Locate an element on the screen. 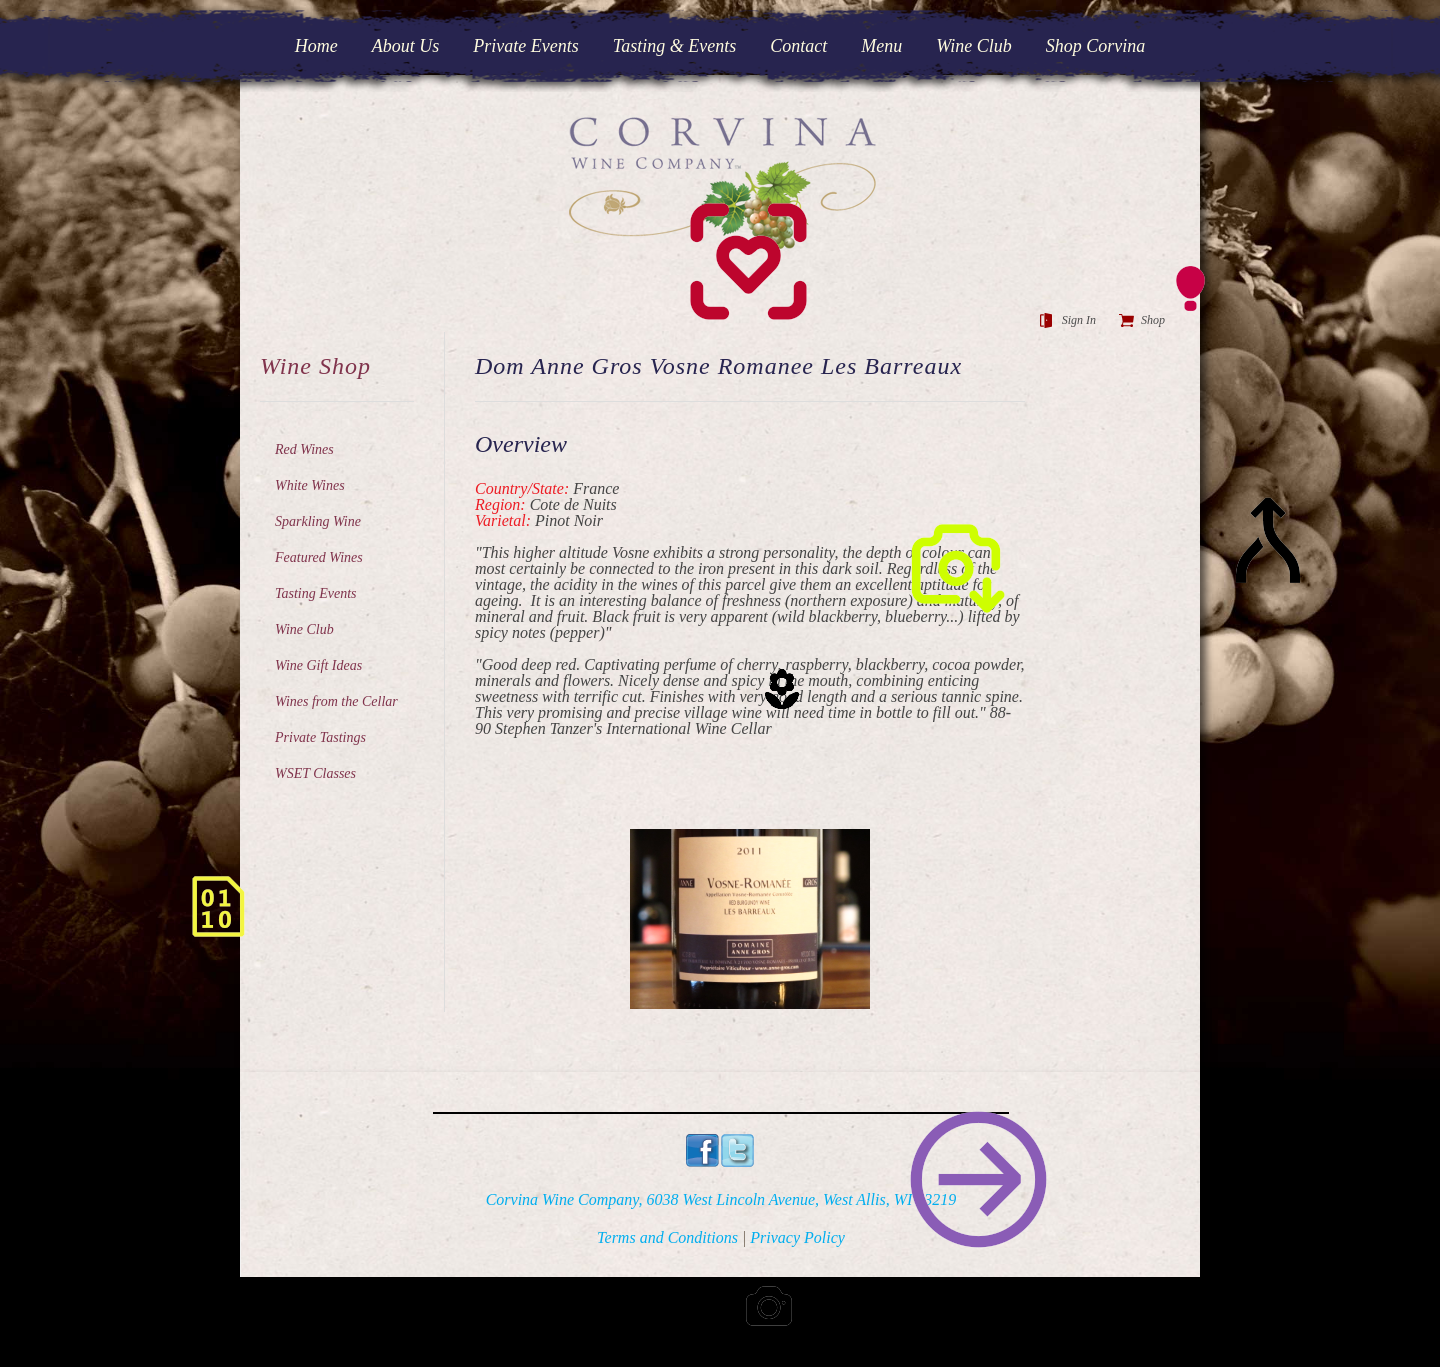 This screenshot has height=1367, width=1440. scan or detect health metrics is located at coordinates (748, 261).